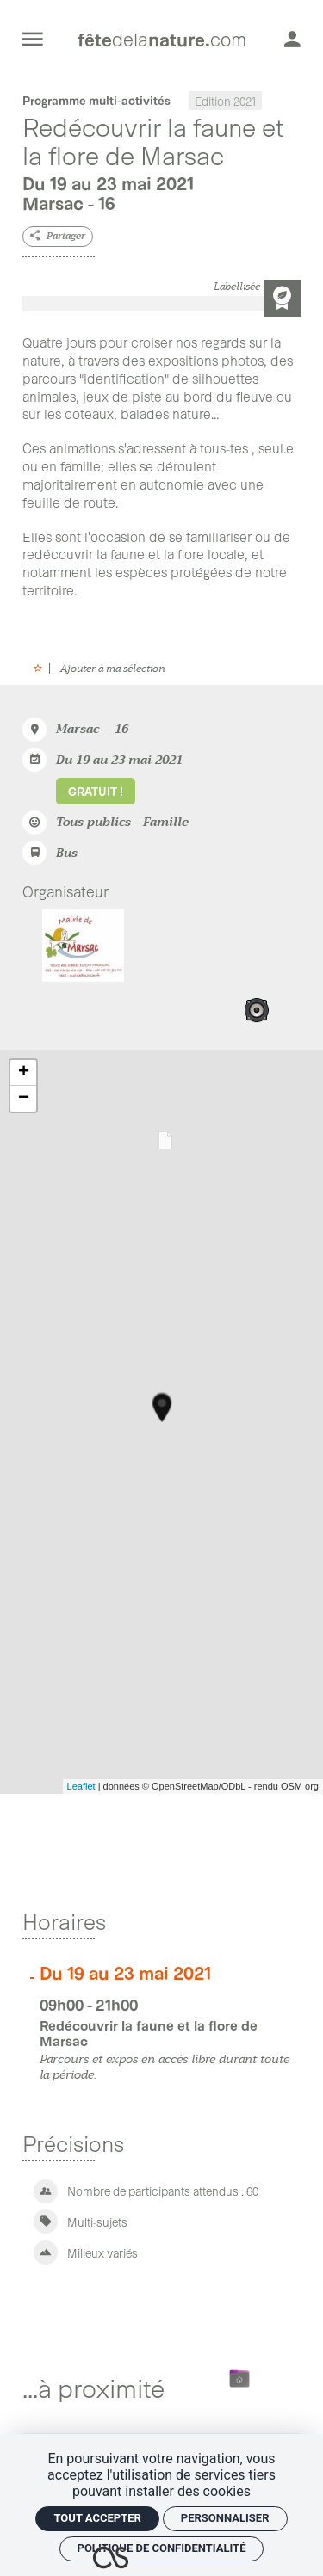 The image size is (323, 2576). Describe the element at coordinates (110, 2554) in the screenshot. I see `connect your last.fm account` at that location.